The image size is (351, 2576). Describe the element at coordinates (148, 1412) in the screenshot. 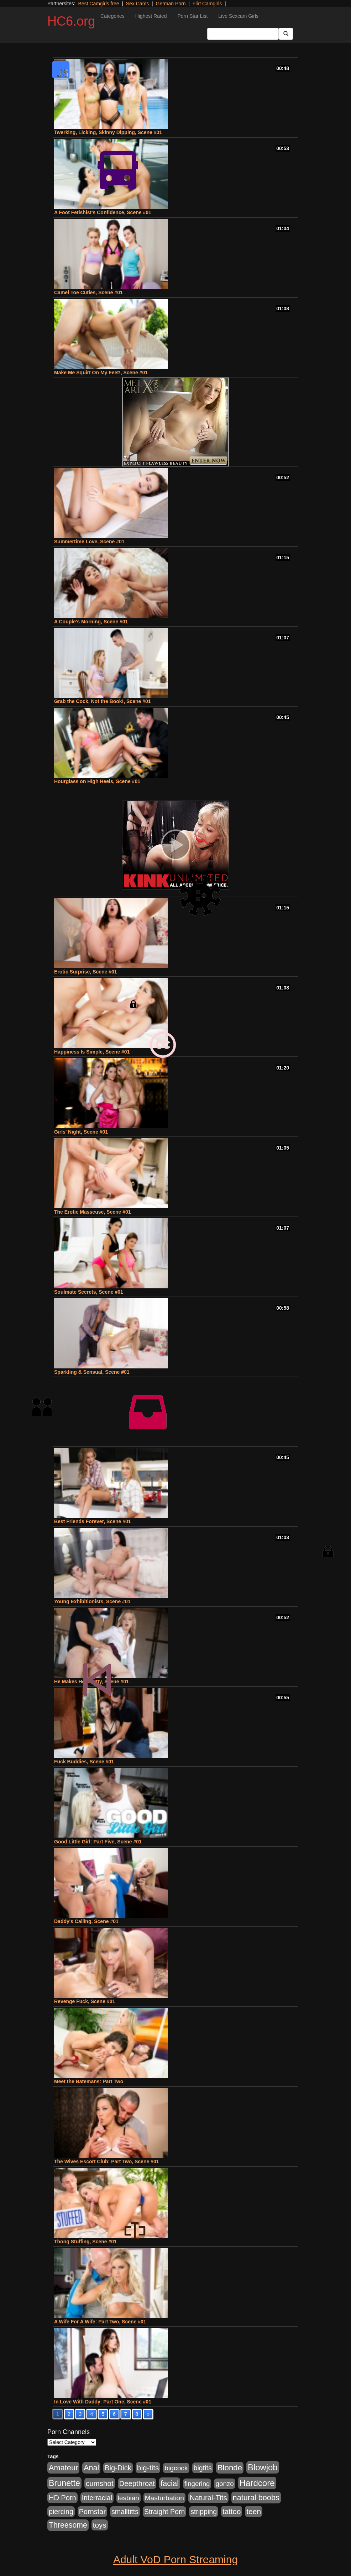

I see `view inbox messages` at that location.